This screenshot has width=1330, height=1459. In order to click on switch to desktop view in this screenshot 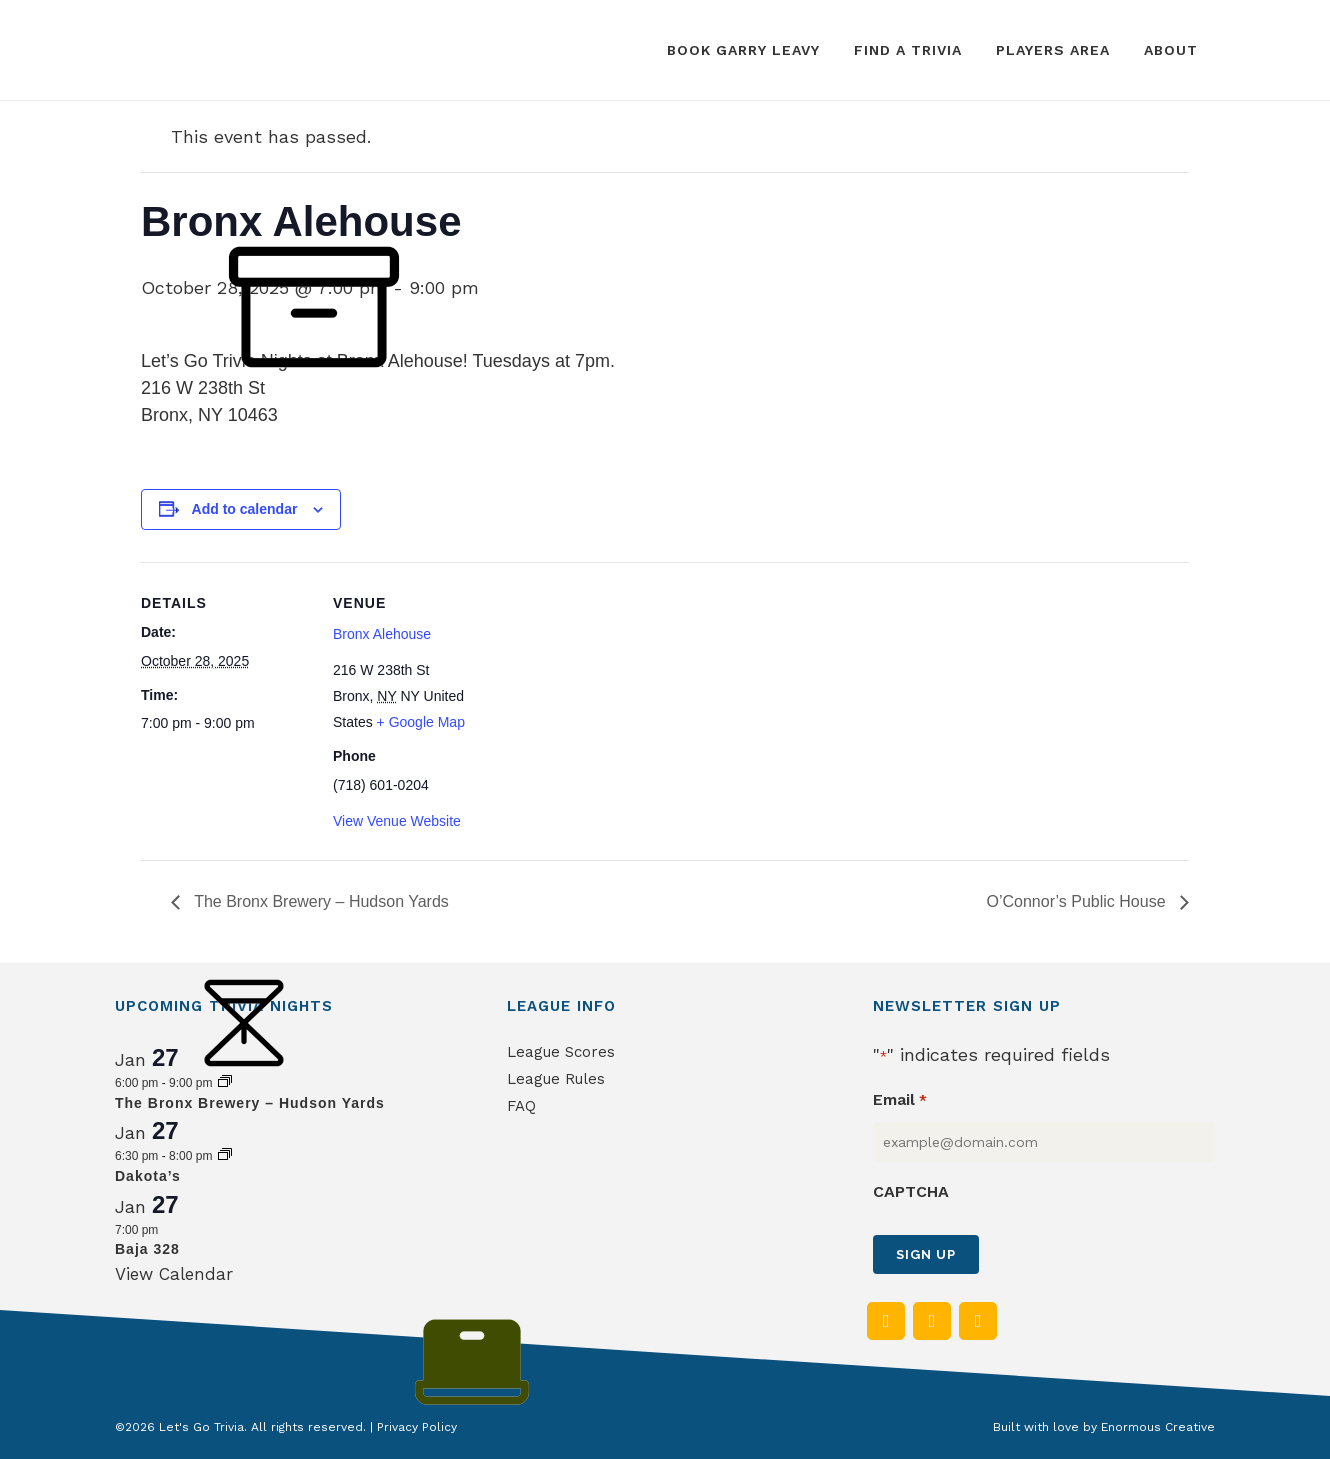, I will do `click(472, 1360)`.